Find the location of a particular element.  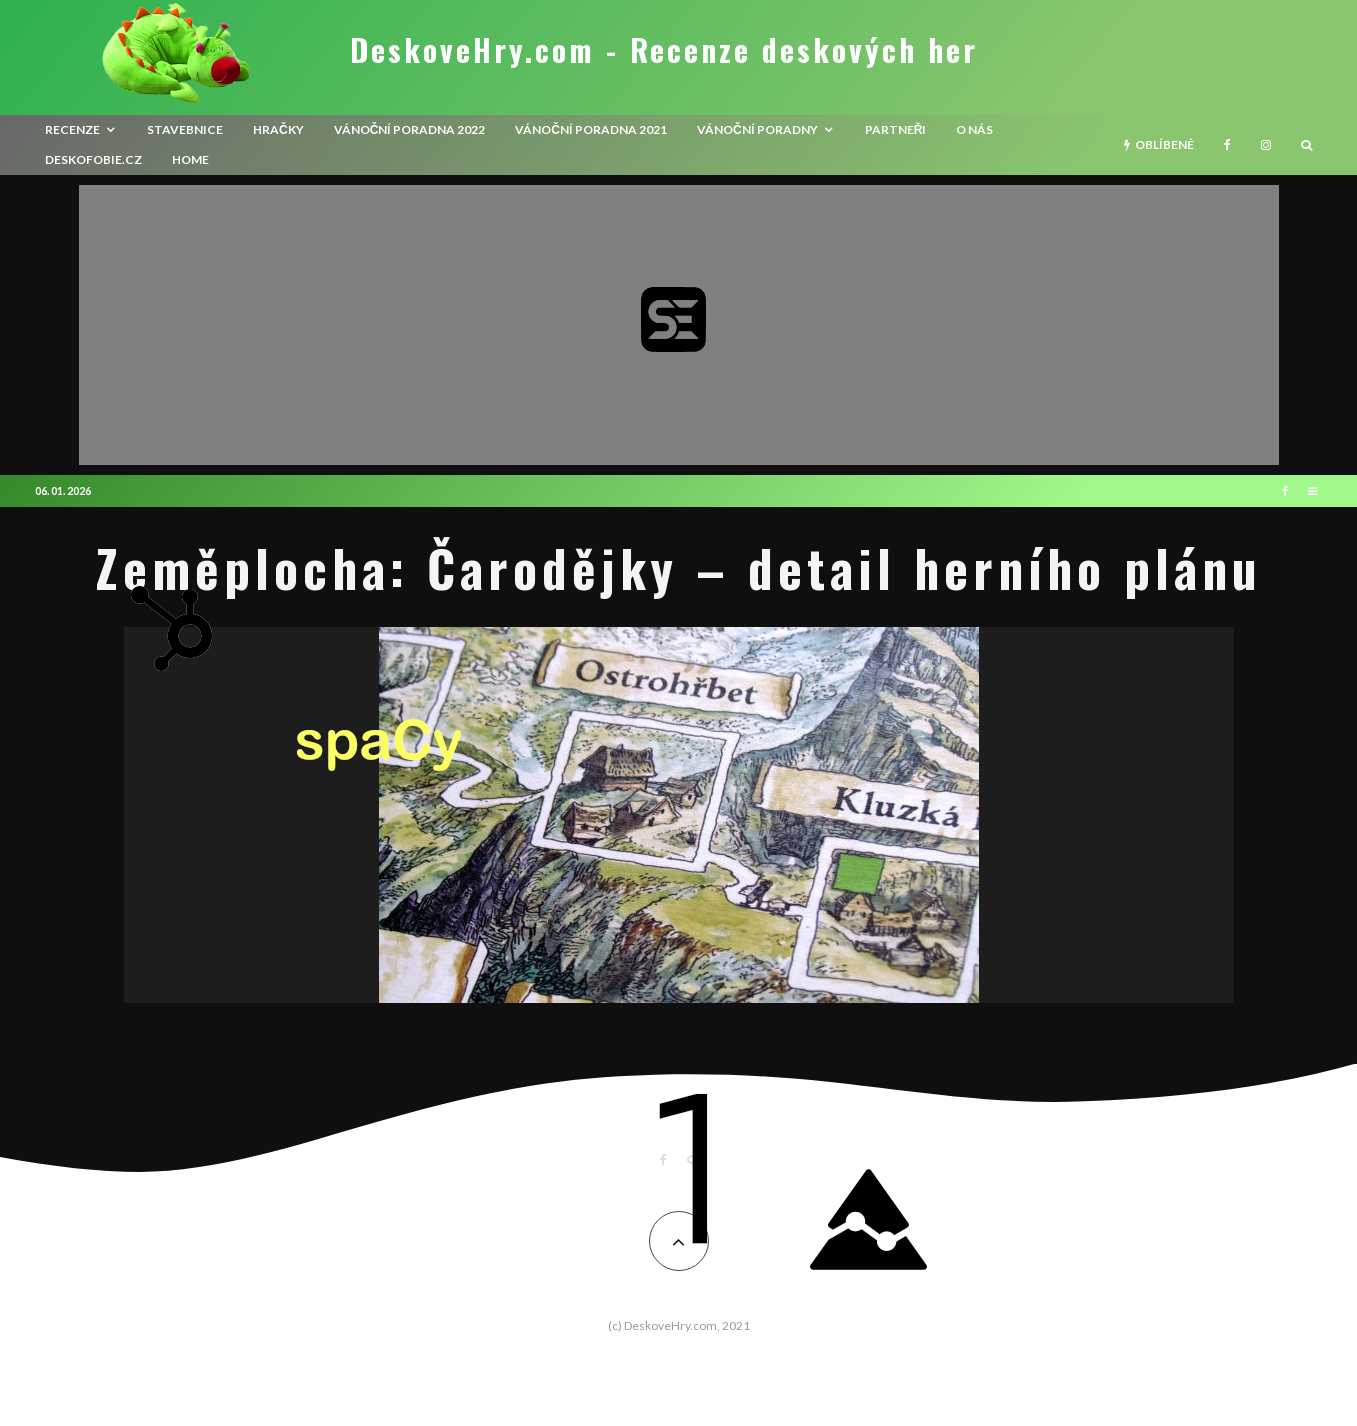

open HubSpot CRM platform is located at coordinates (171, 628).